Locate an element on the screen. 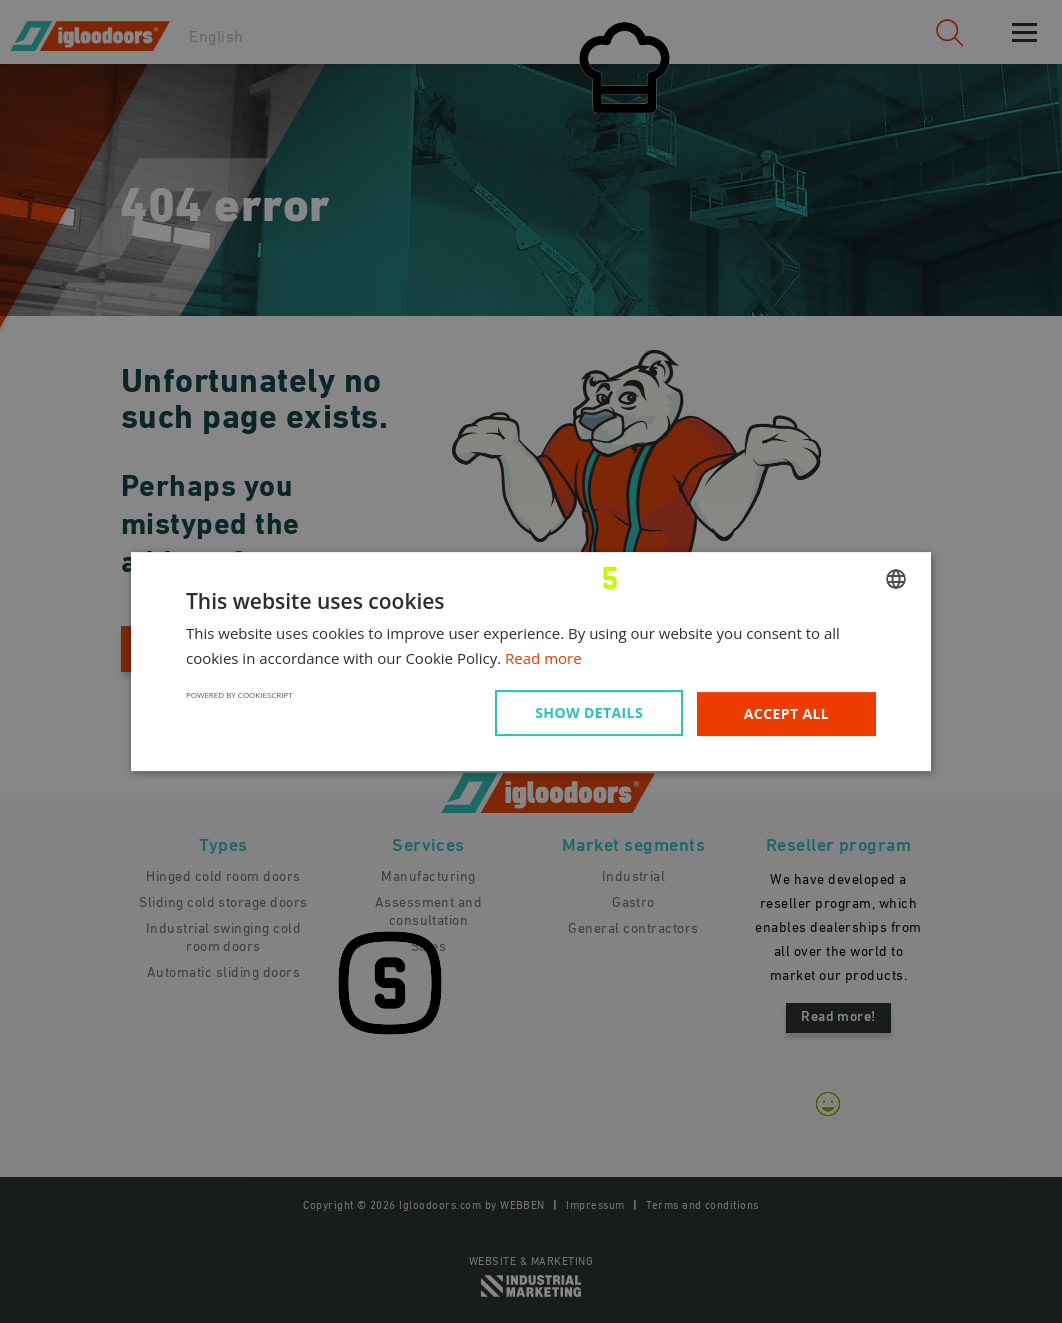  indicates step 5 in a multi-step process is located at coordinates (610, 578).